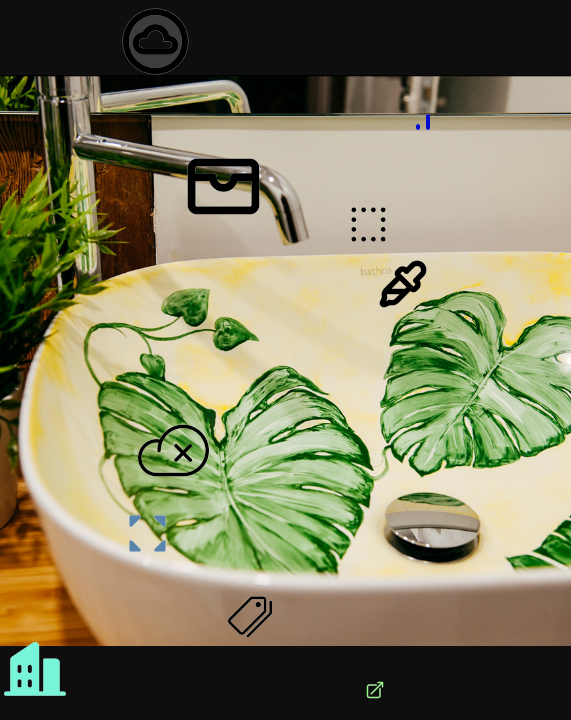 The width and height of the screenshot is (571, 720). What do you see at coordinates (403, 284) in the screenshot?
I see `pick a color from the canvas` at bounding box center [403, 284].